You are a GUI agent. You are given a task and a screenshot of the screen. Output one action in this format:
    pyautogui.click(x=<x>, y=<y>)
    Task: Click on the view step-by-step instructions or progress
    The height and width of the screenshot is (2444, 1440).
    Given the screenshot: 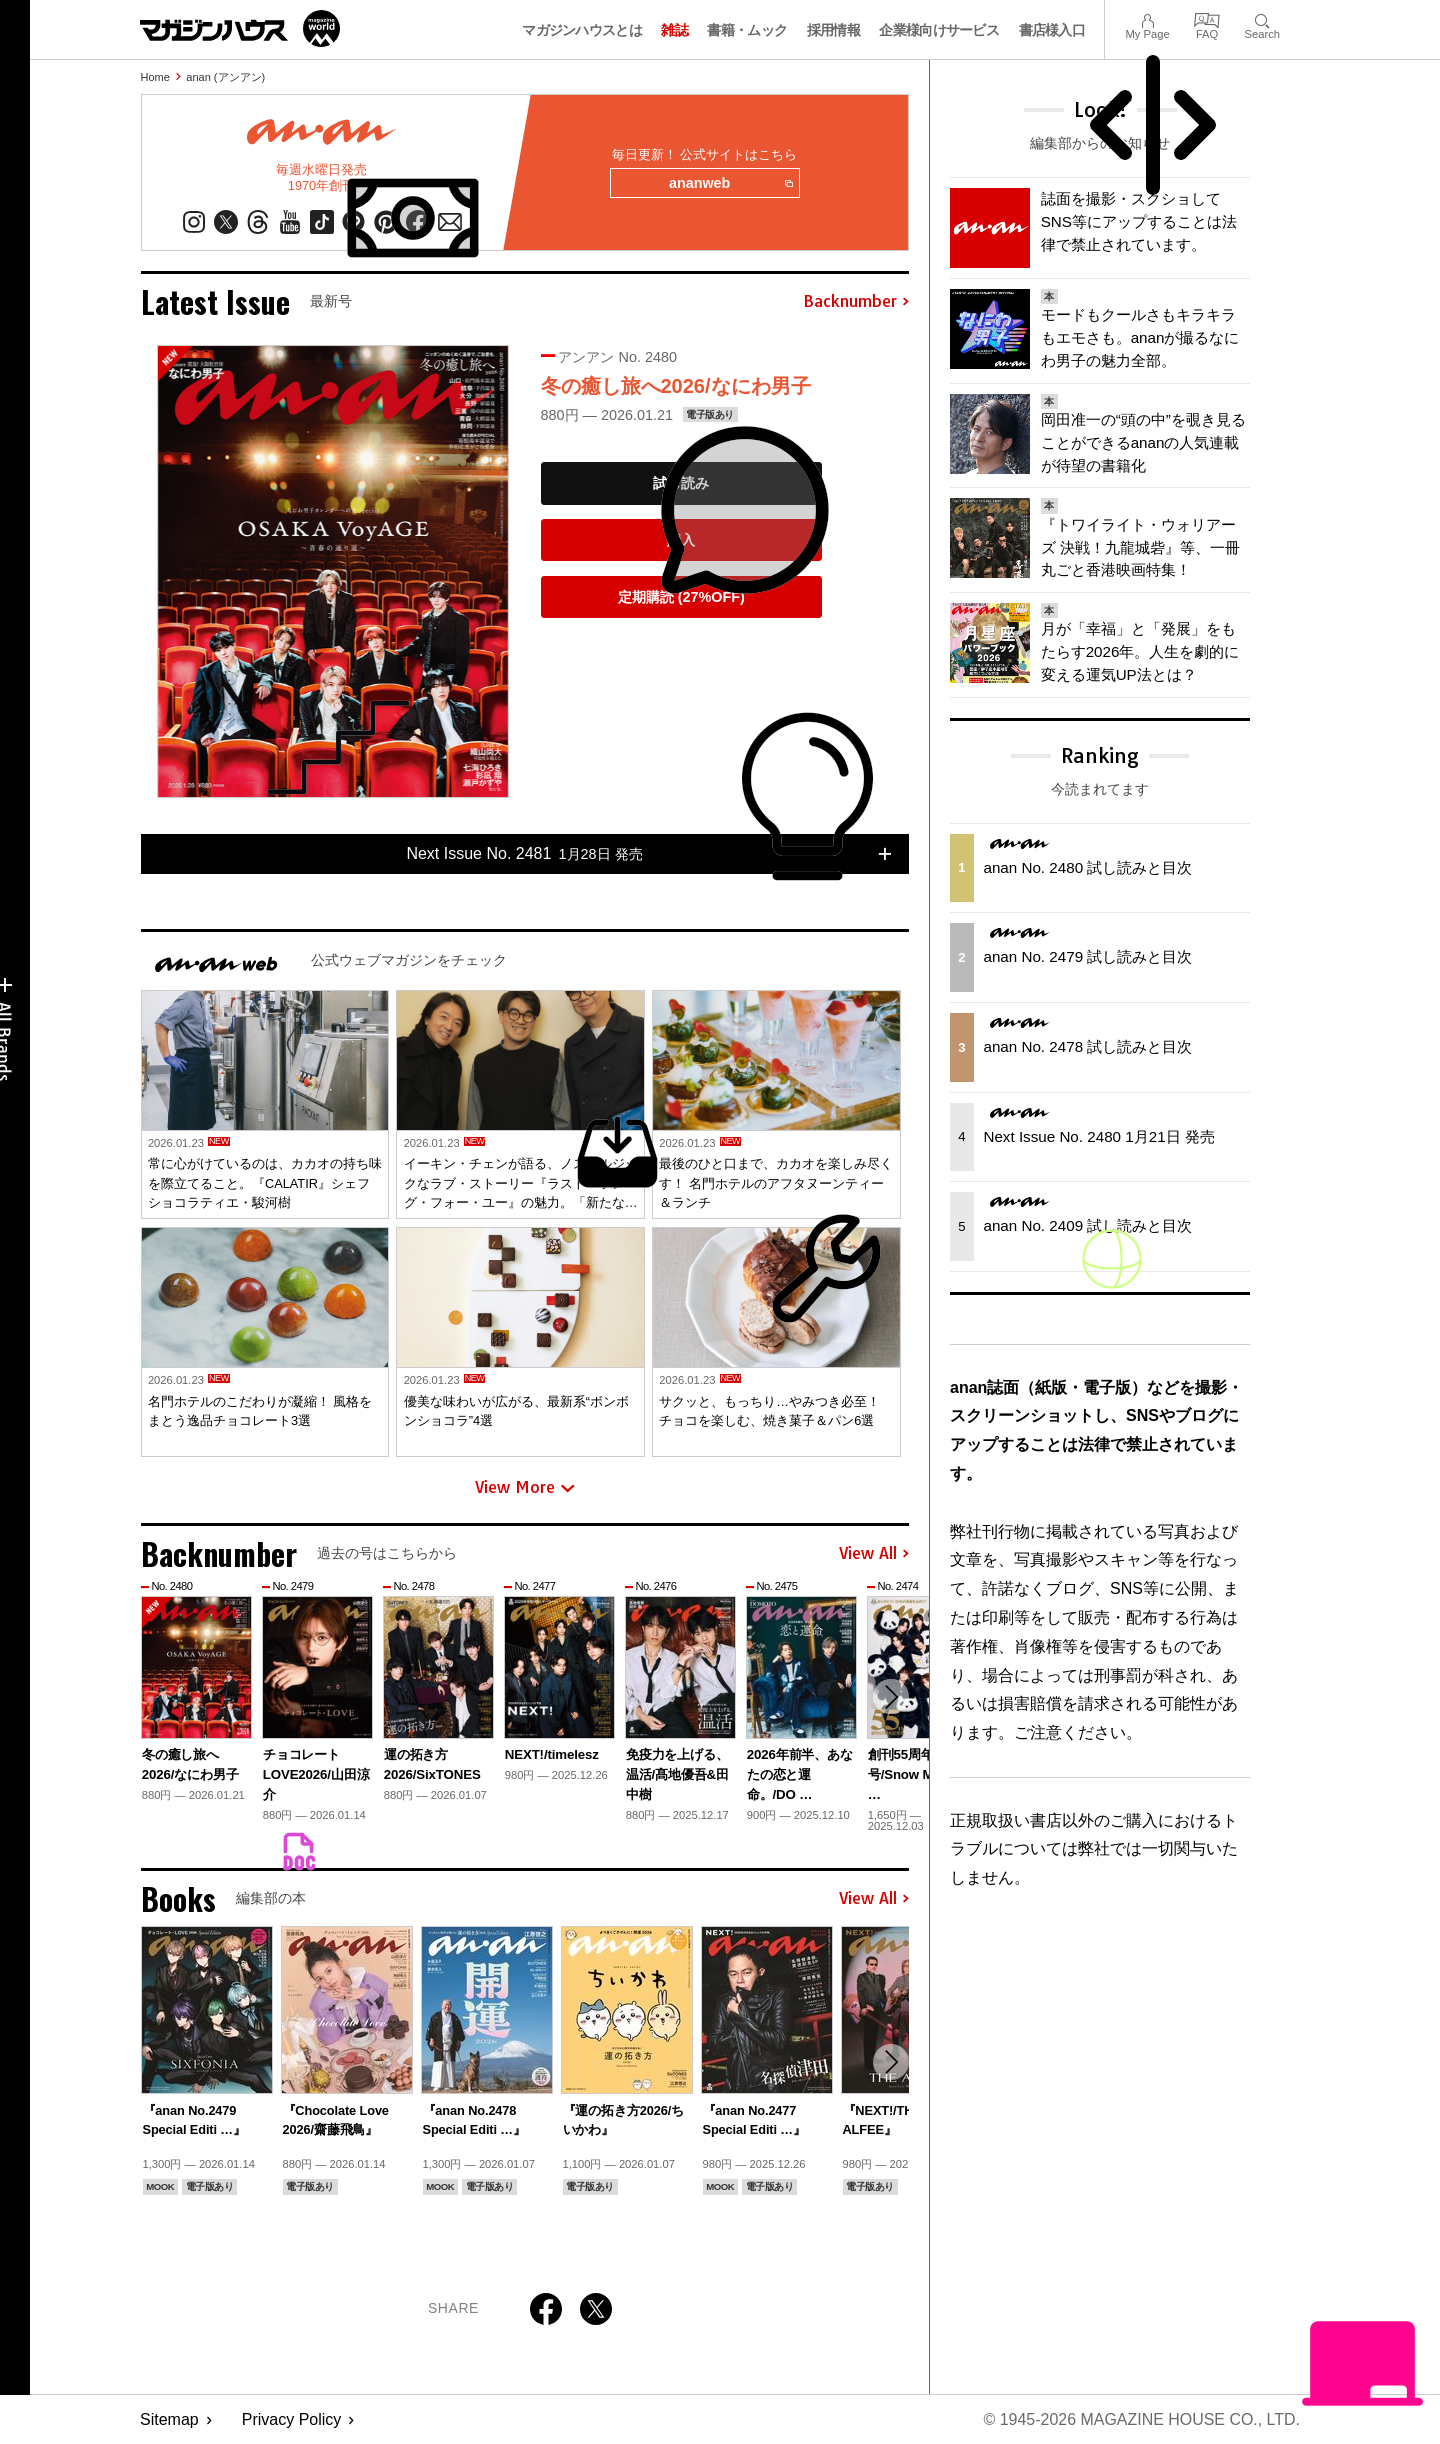 What is the action you would take?
    pyautogui.click(x=338, y=747)
    